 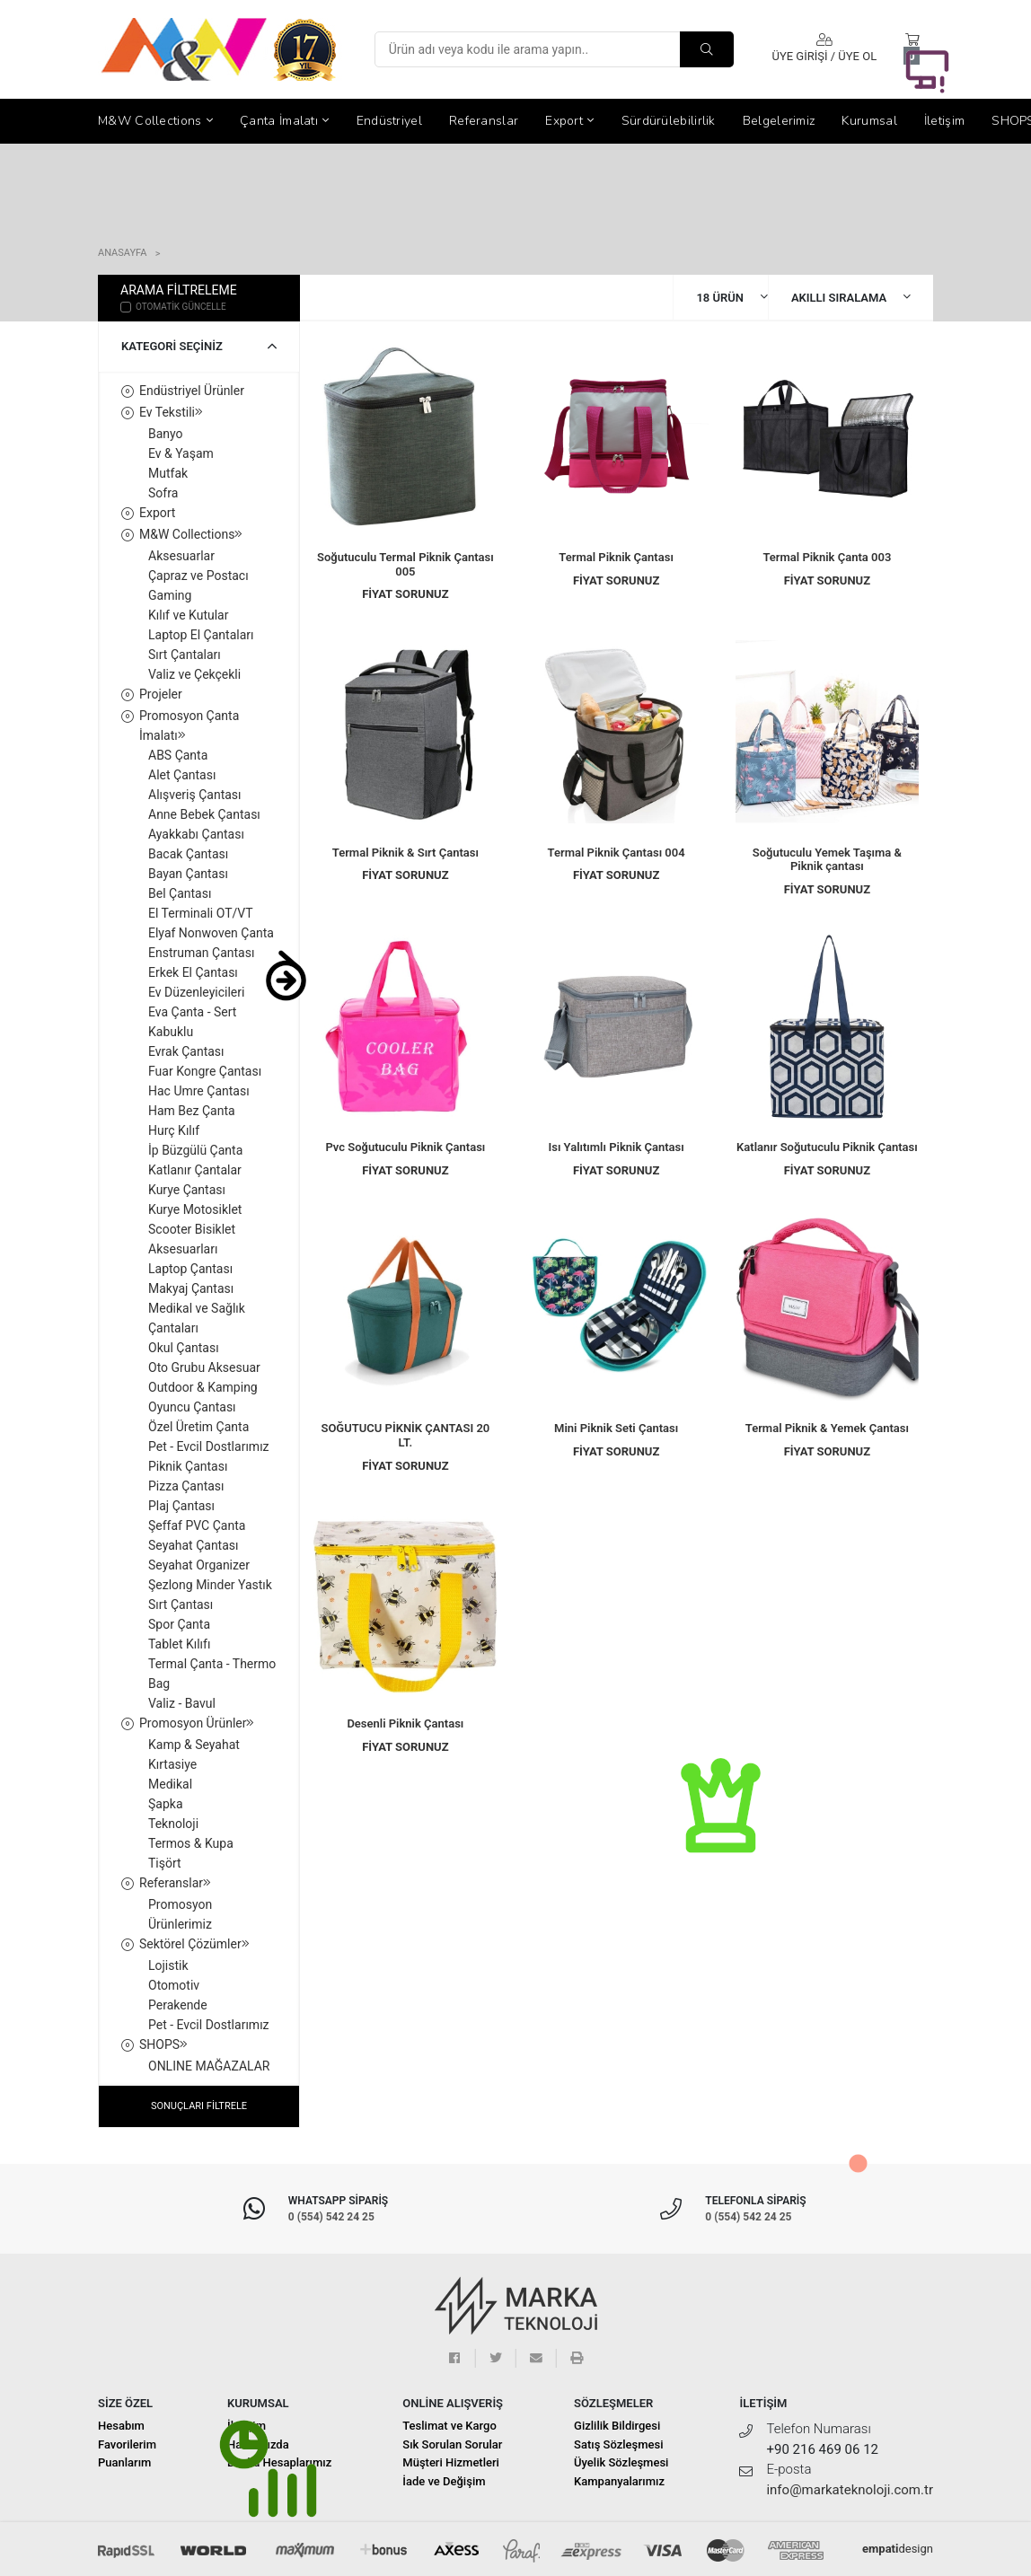 I want to click on select or mark an item, so click(x=858, y=2163).